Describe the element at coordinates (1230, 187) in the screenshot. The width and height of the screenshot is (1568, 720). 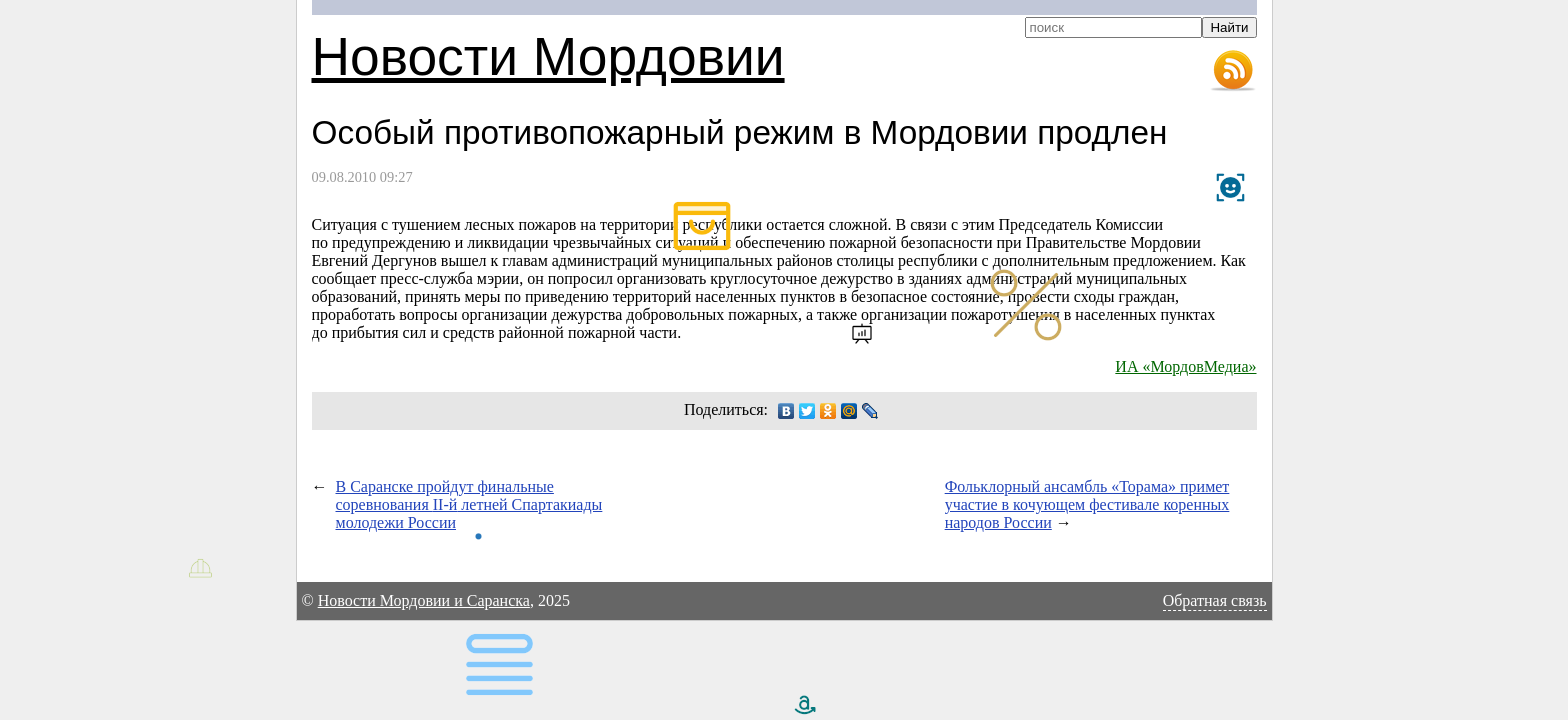
I see `scan face to unlock or authenticate` at that location.